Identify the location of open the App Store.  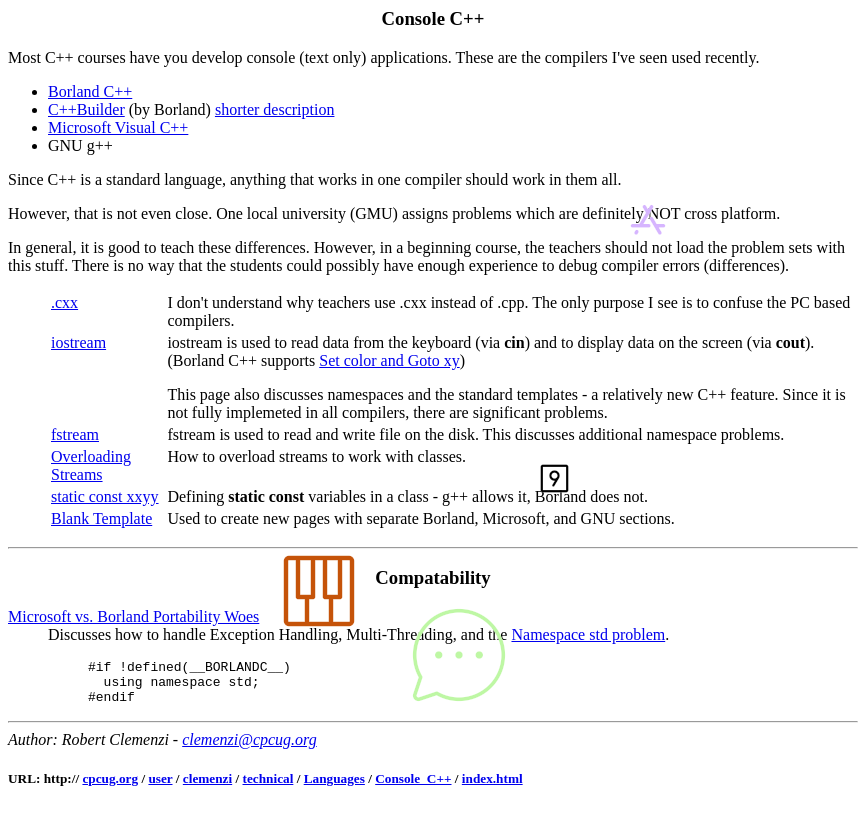
(648, 221).